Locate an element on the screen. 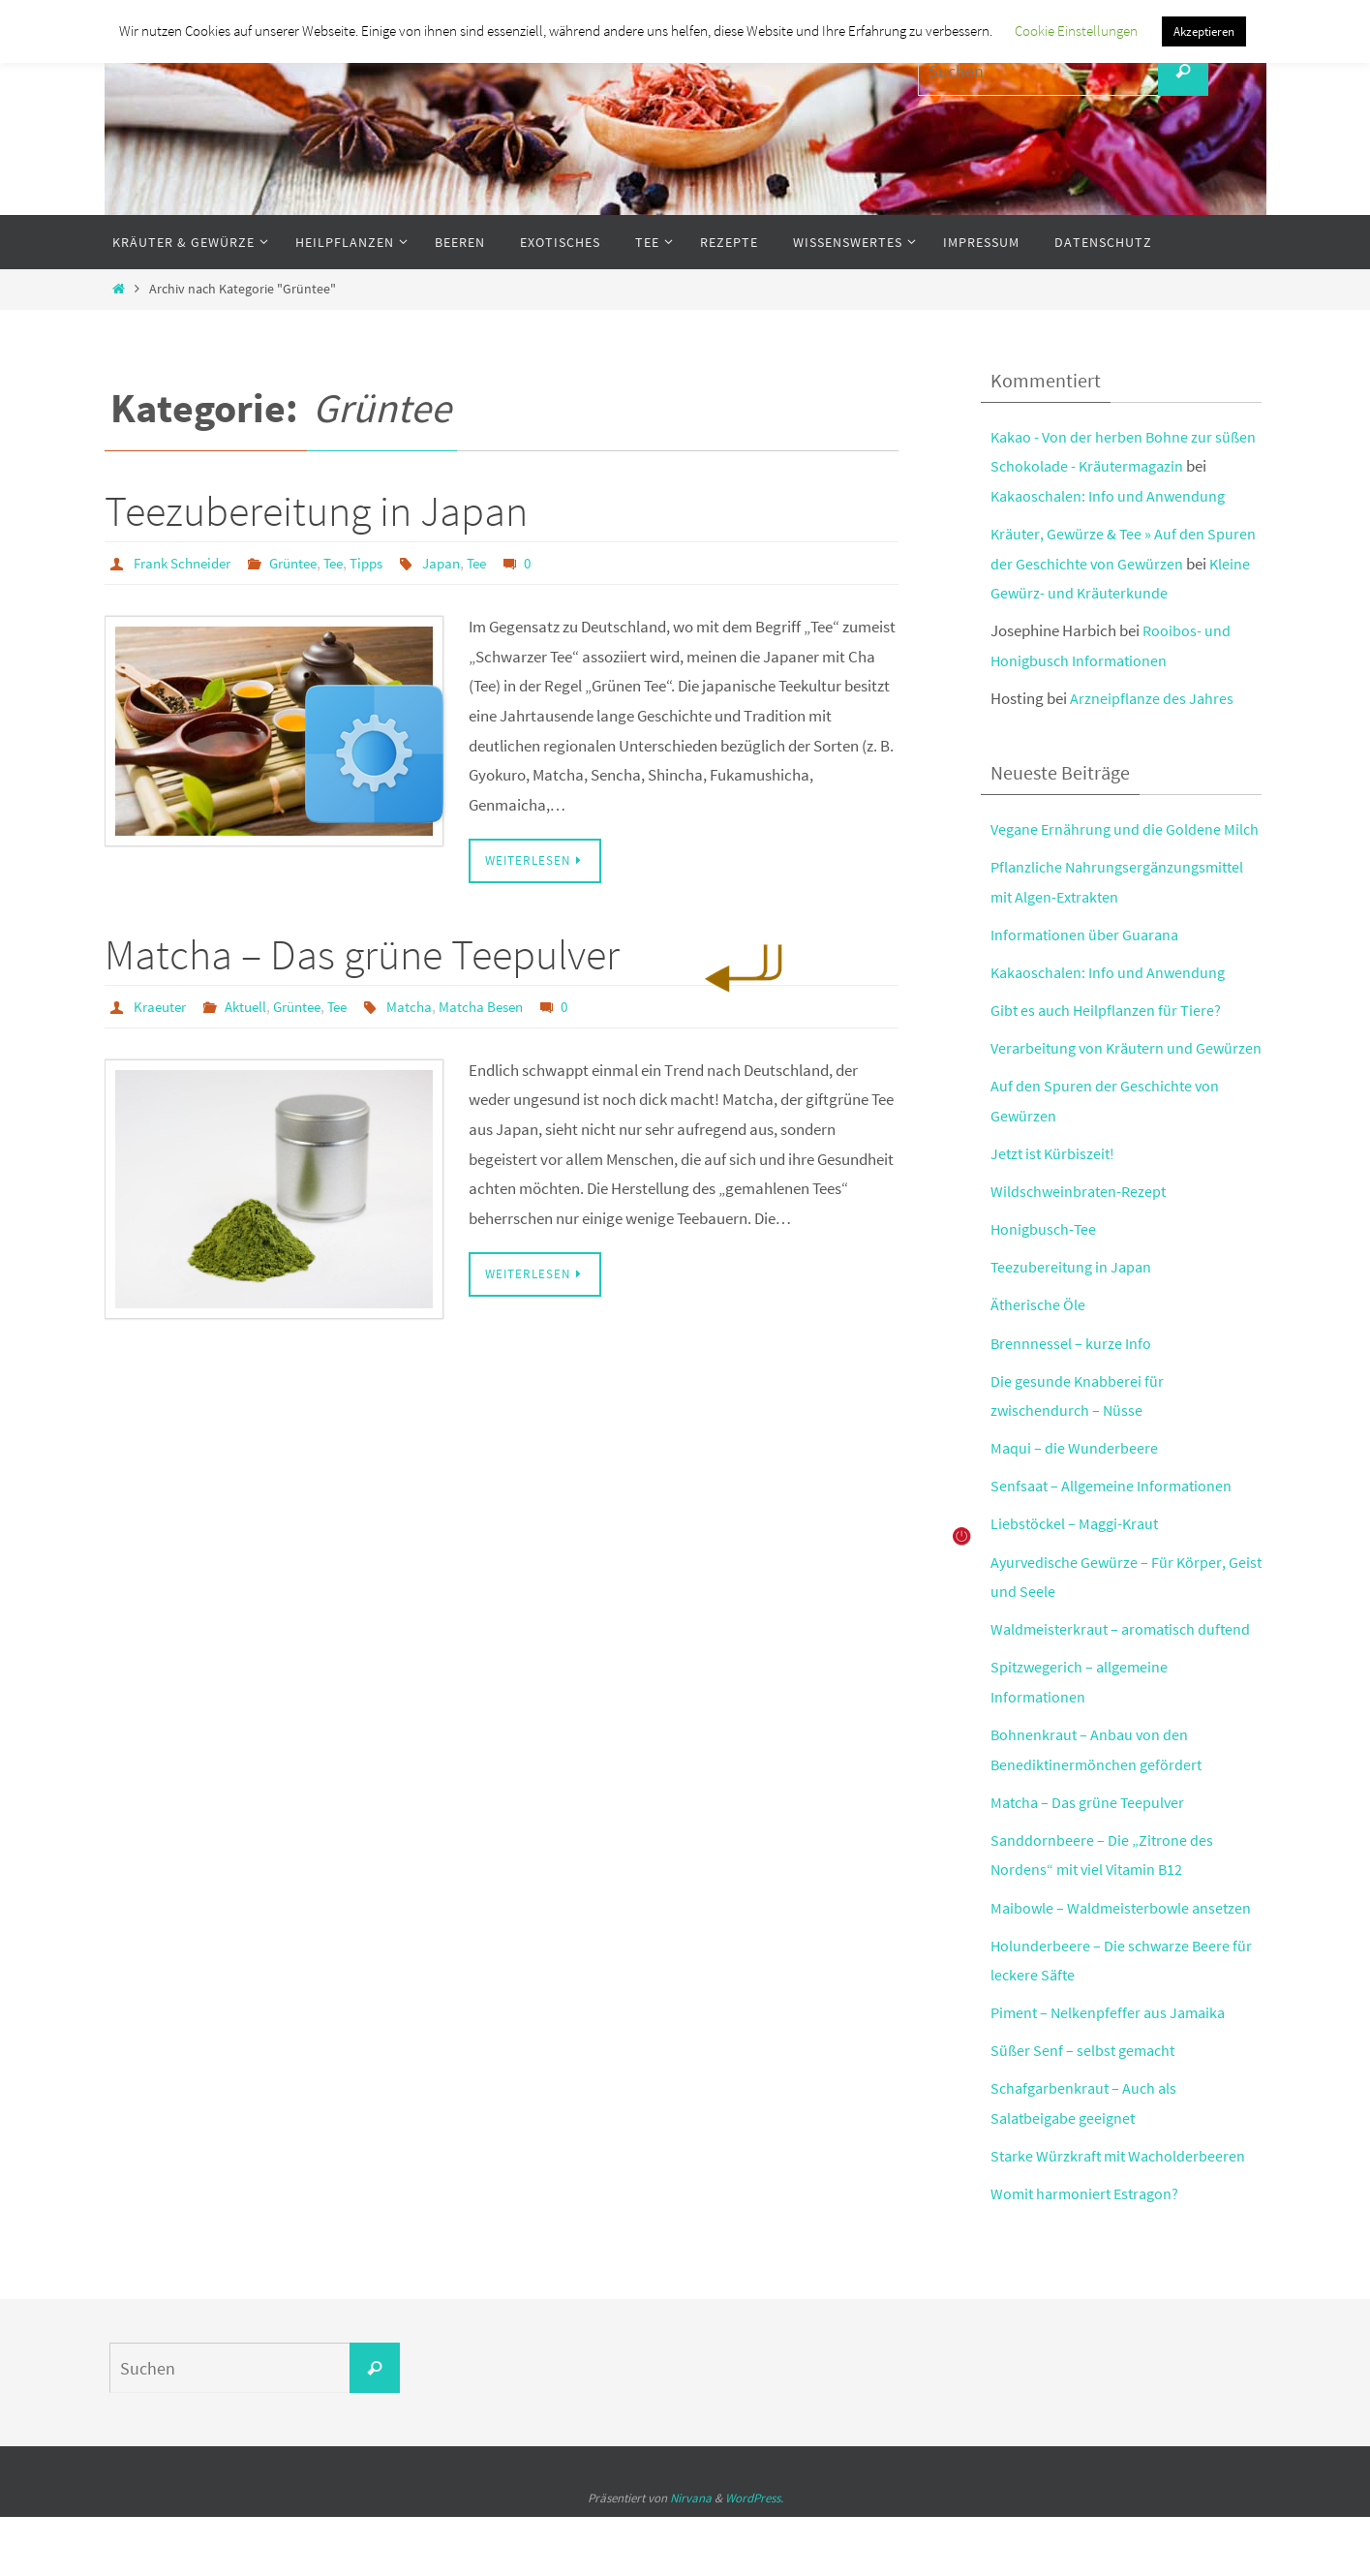  reply to all recipients of an email is located at coordinates (742, 967).